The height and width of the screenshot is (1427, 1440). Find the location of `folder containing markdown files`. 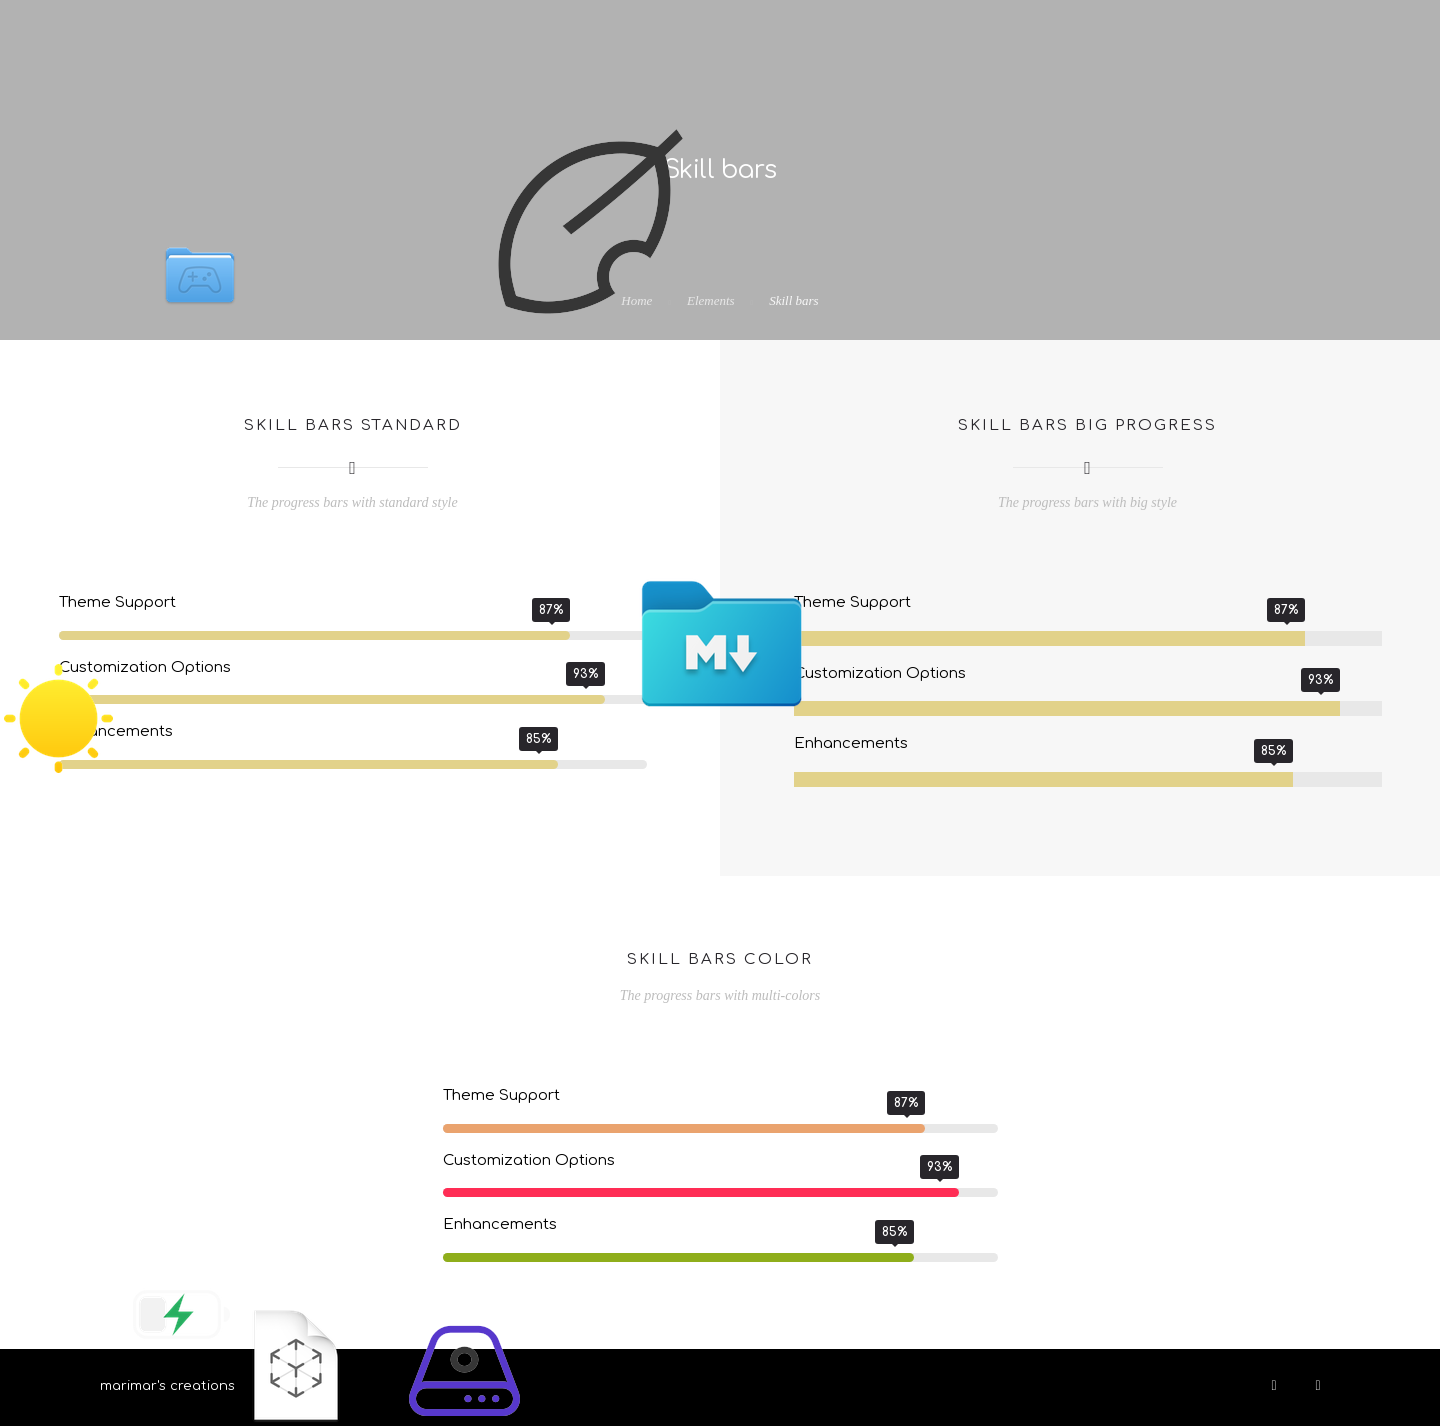

folder containing markdown files is located at coordinates (721, 648).